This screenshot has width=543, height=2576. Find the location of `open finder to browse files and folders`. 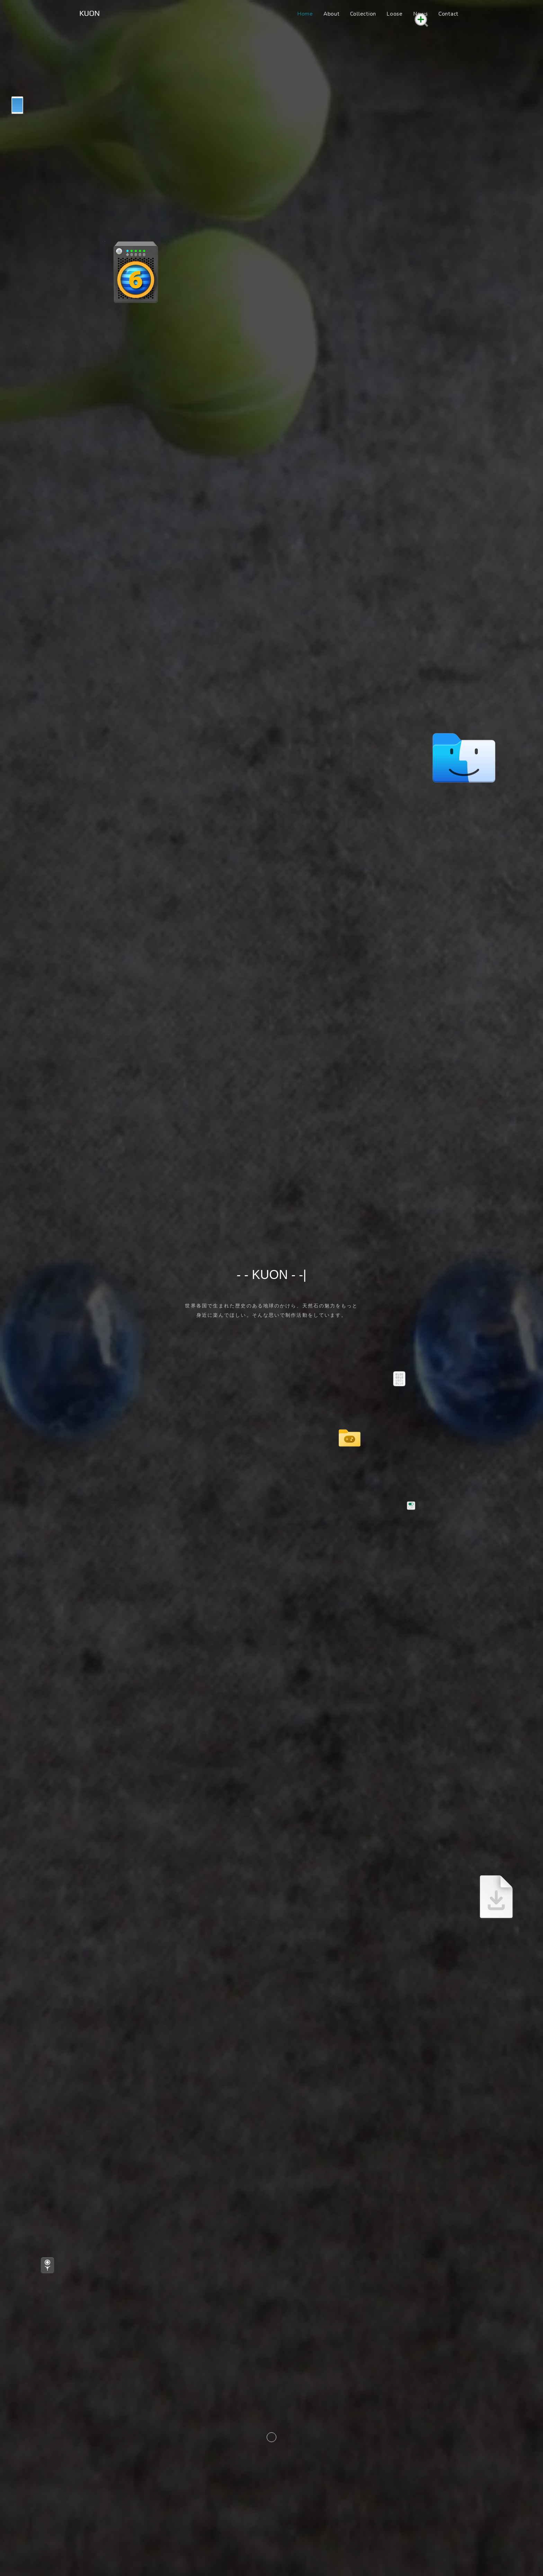

open finder to browse files and folders is located at coordinates (464, 760).